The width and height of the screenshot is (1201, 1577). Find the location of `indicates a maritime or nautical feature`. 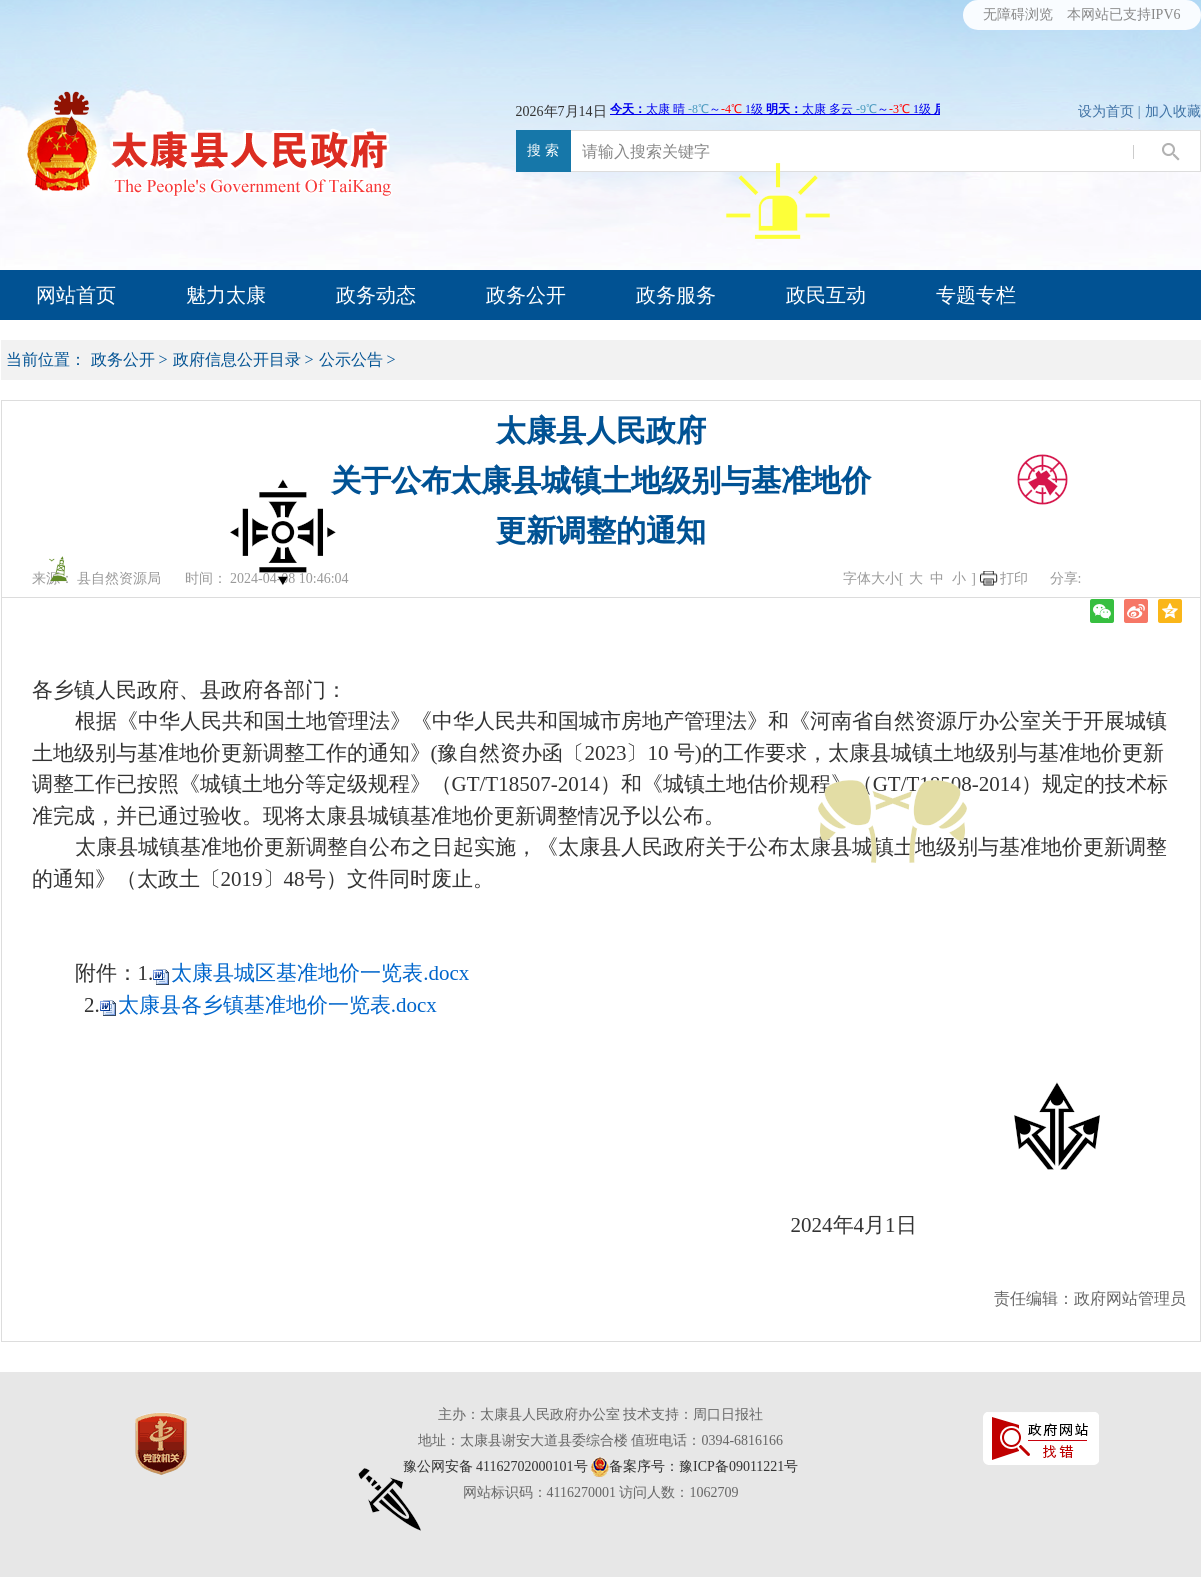

indicates a maritime or nautical feature is located at coordinates (58, 568).